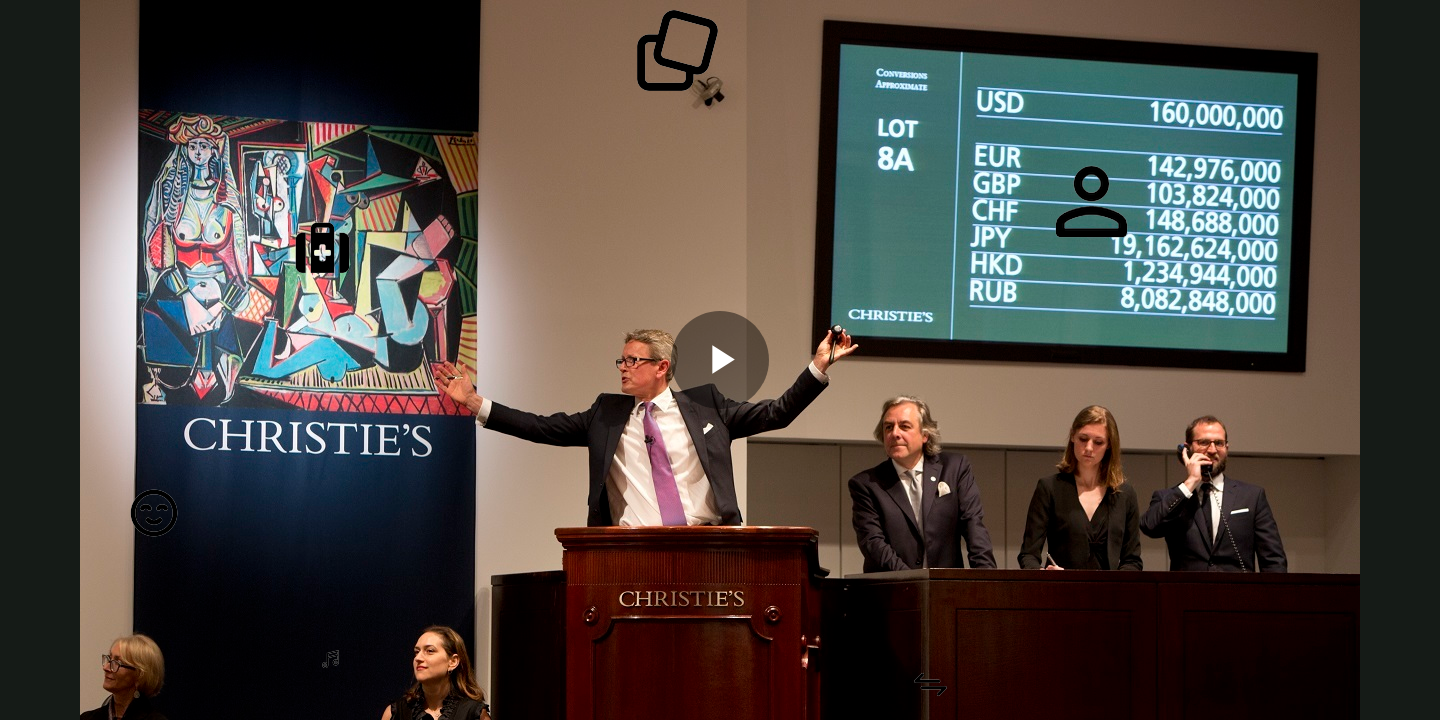 This screenshot has width=1440, height=720. What do you see at coordinates (322, 249) in the screenshot?
I see `access health or medical services` at bounding box center [322, 249].